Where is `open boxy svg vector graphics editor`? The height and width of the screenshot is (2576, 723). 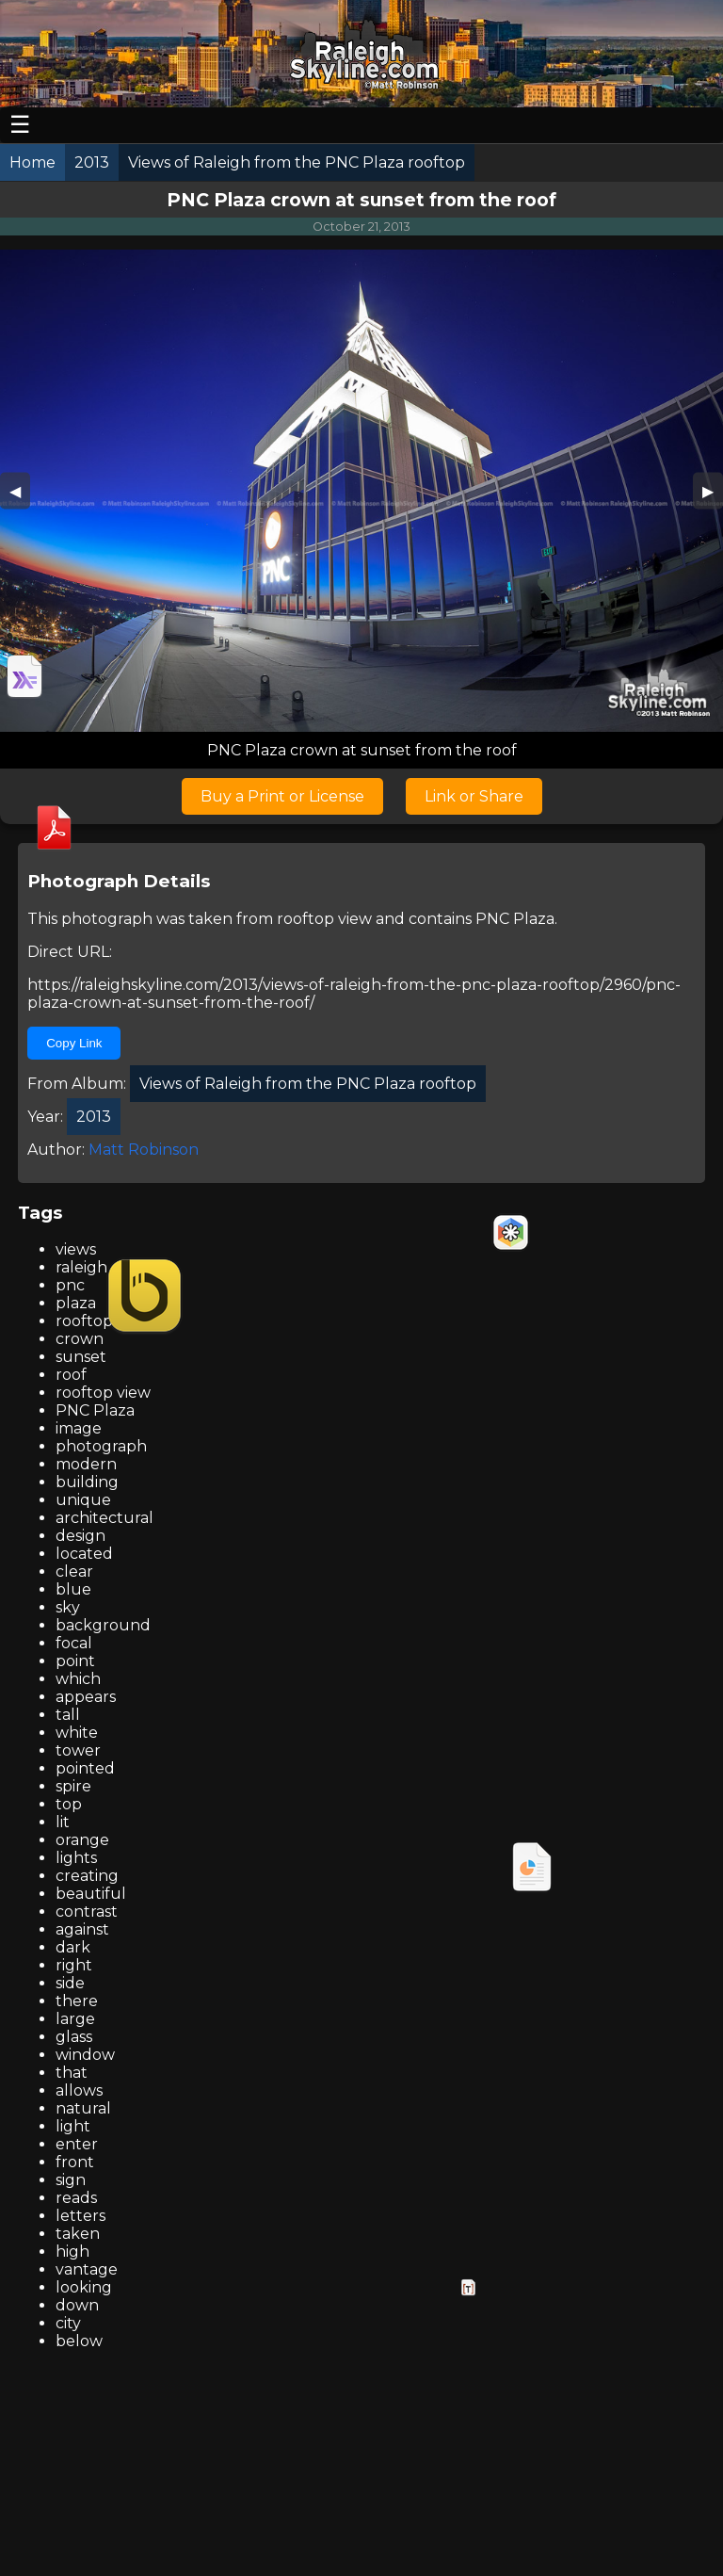 open boxy svg vector graphics editor is located at coordinates (510, 1232).